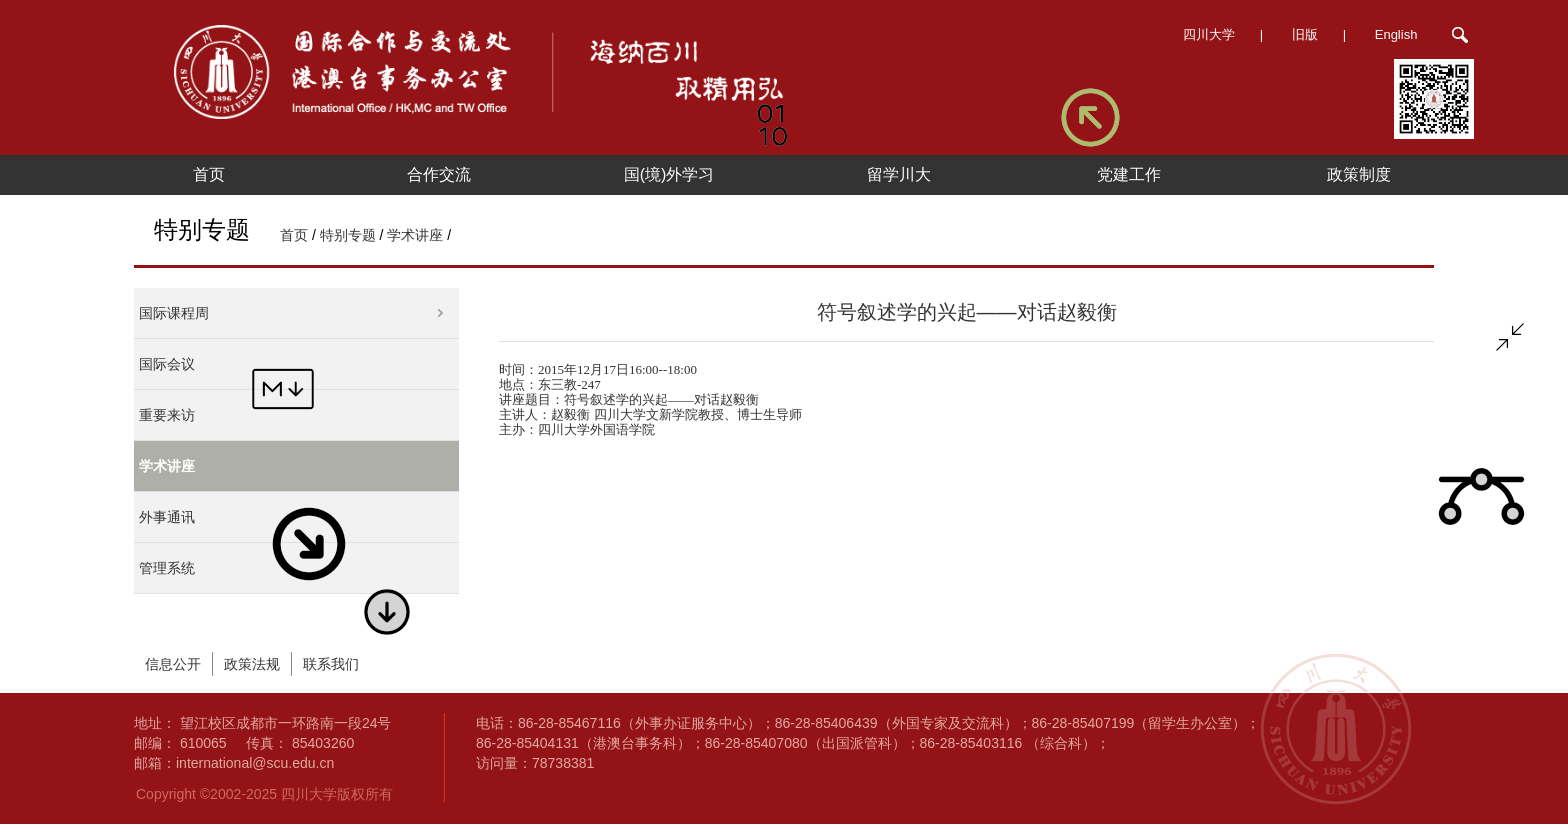 Image resolution: width=1568 pixels, height=824 pixels. What do you see at coordinates (1510, 337) in the screenshot?
I see `collapse or minimize content` at bounding box center [1510, 337].